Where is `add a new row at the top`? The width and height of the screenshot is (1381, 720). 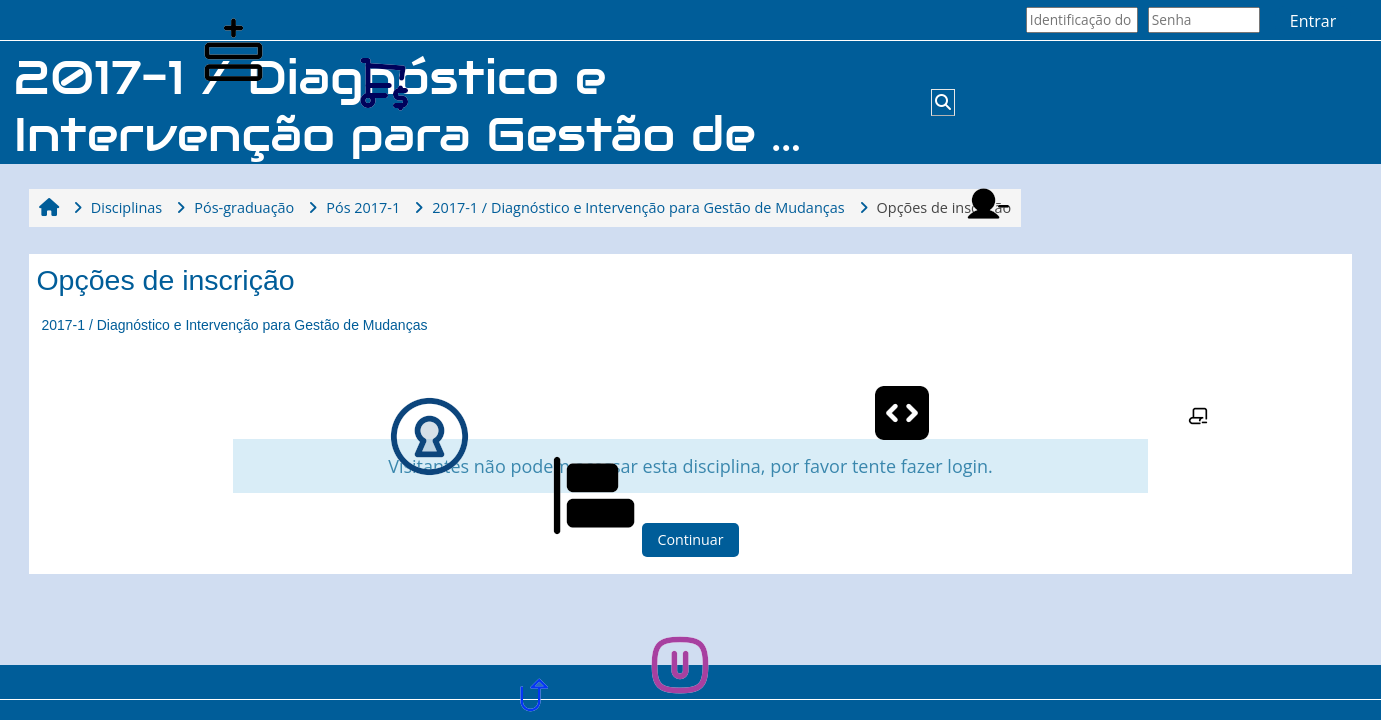
add a new row at the top is located at coordinates (233, 54).